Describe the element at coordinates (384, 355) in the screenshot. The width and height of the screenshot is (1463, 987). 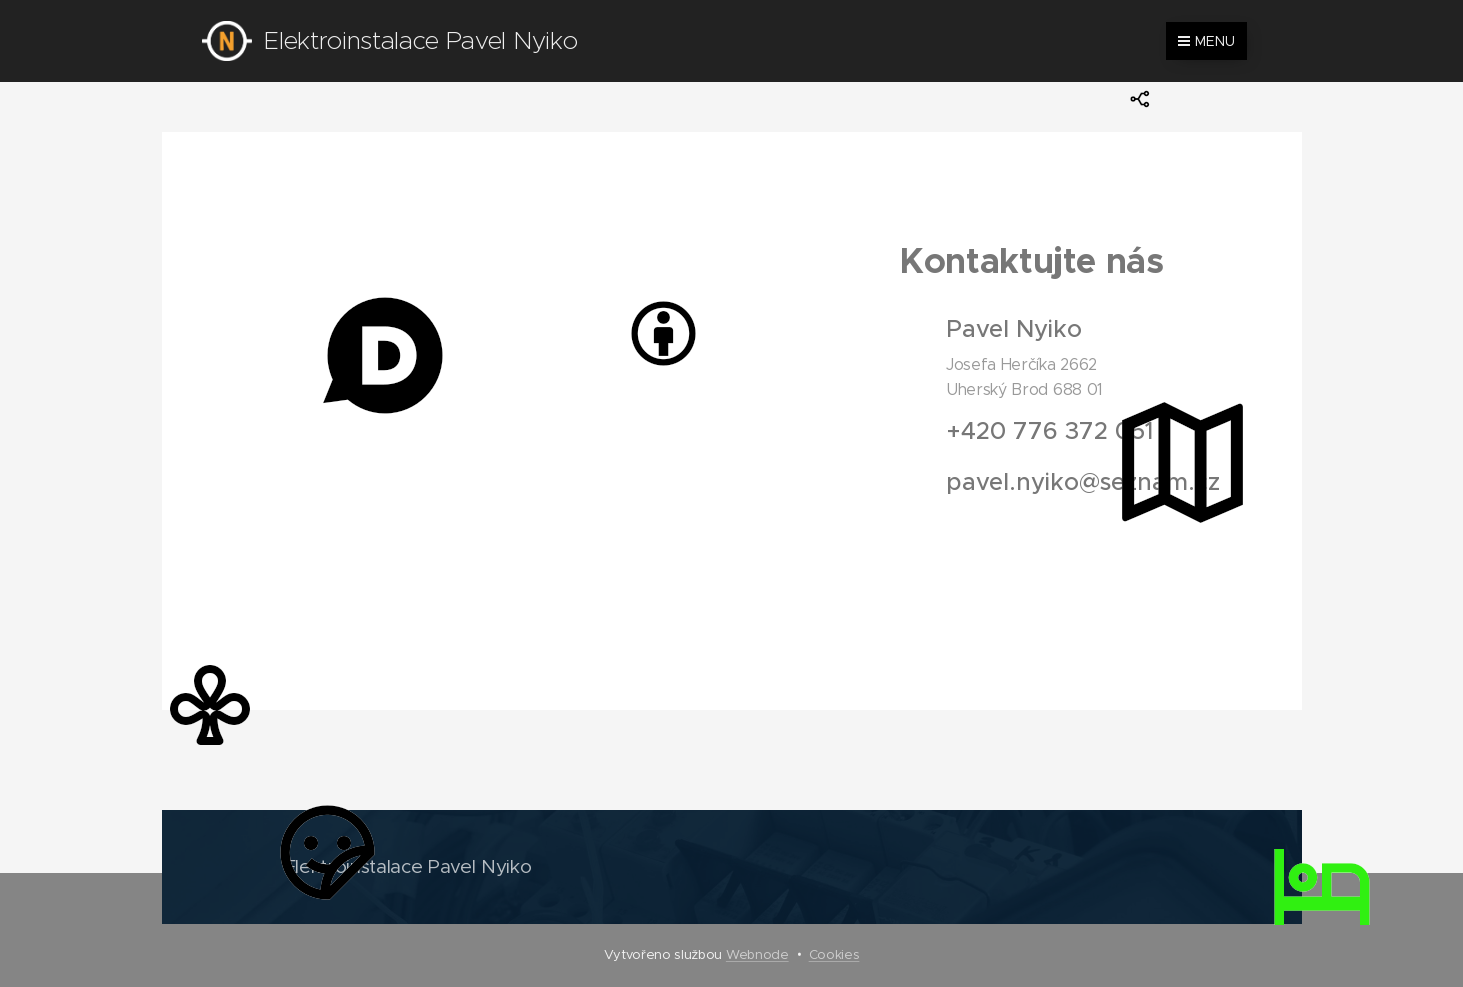
I see `disqus commenting platform logo` at that location.